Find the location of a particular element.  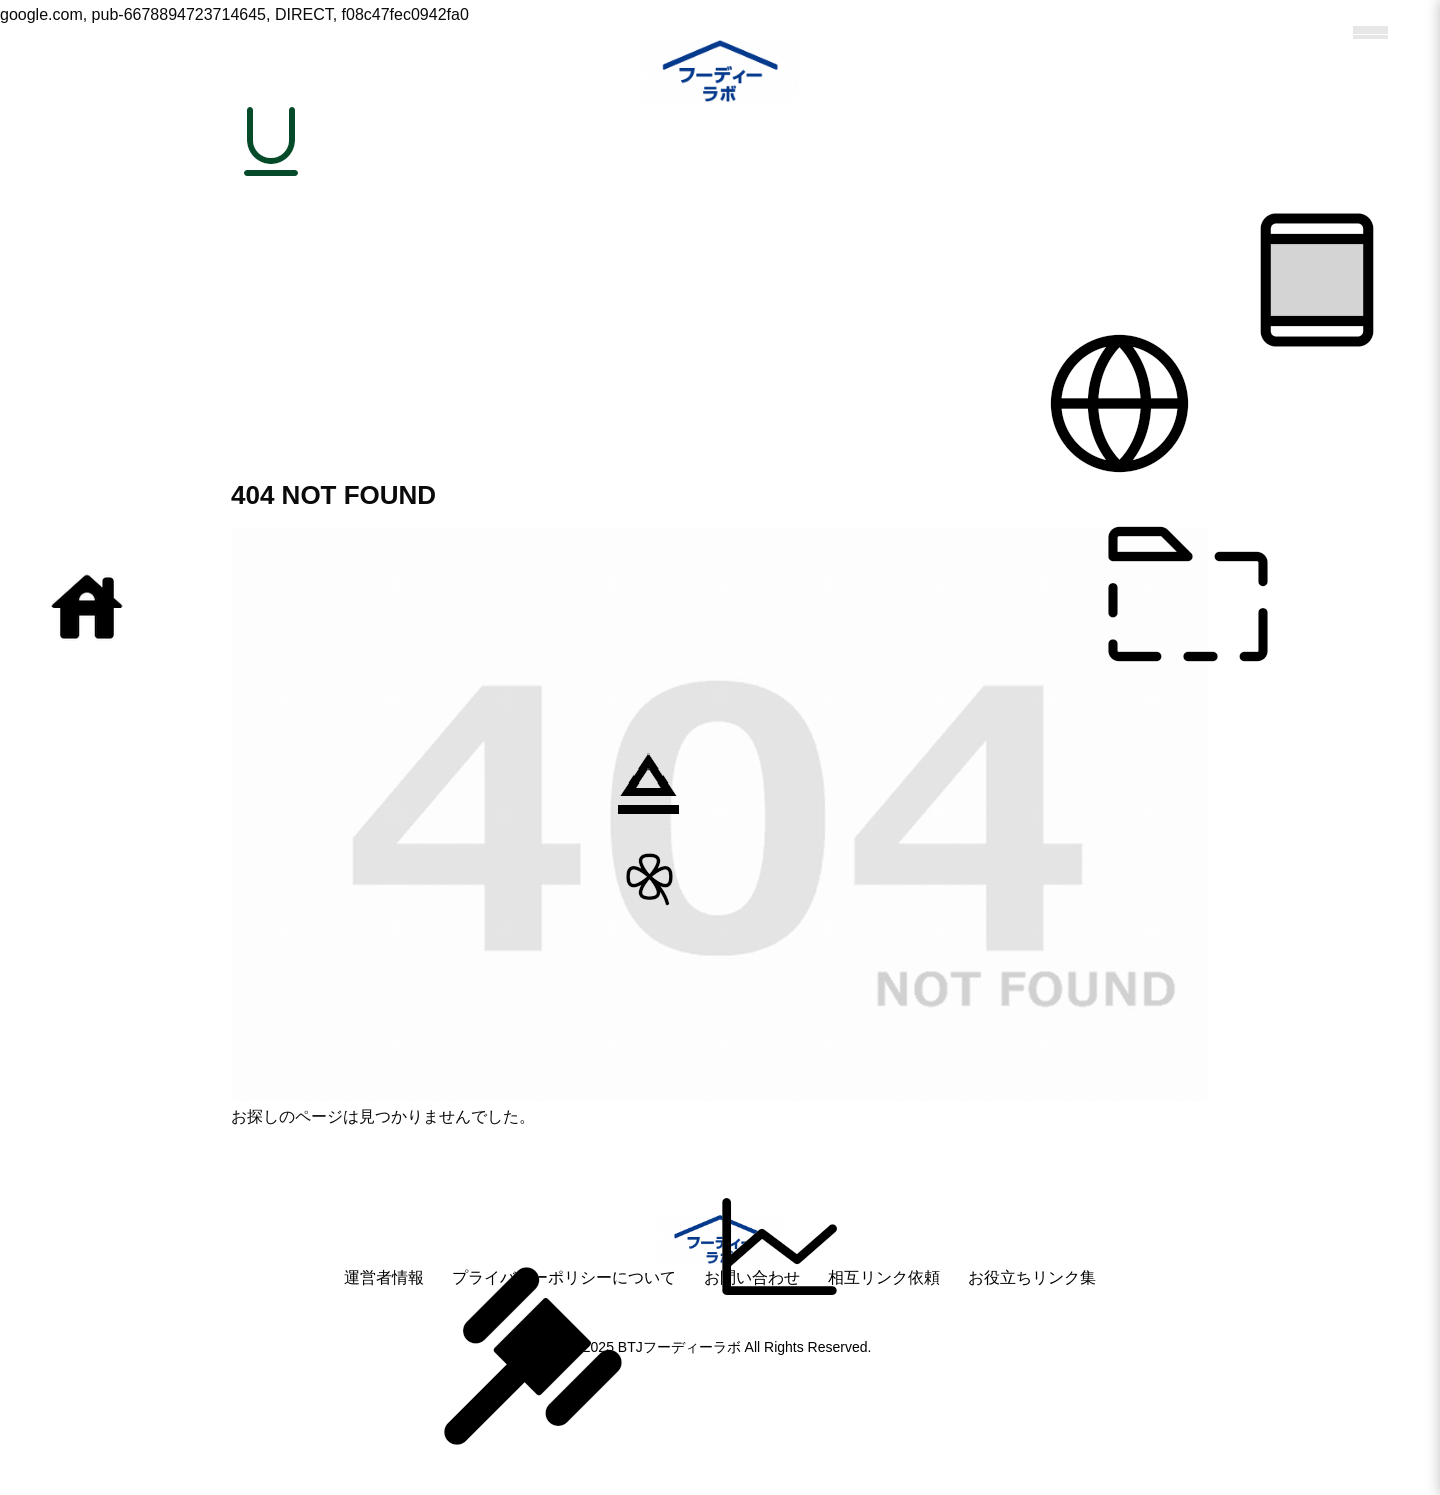

go to home screen is located at coordinates (87, 608).